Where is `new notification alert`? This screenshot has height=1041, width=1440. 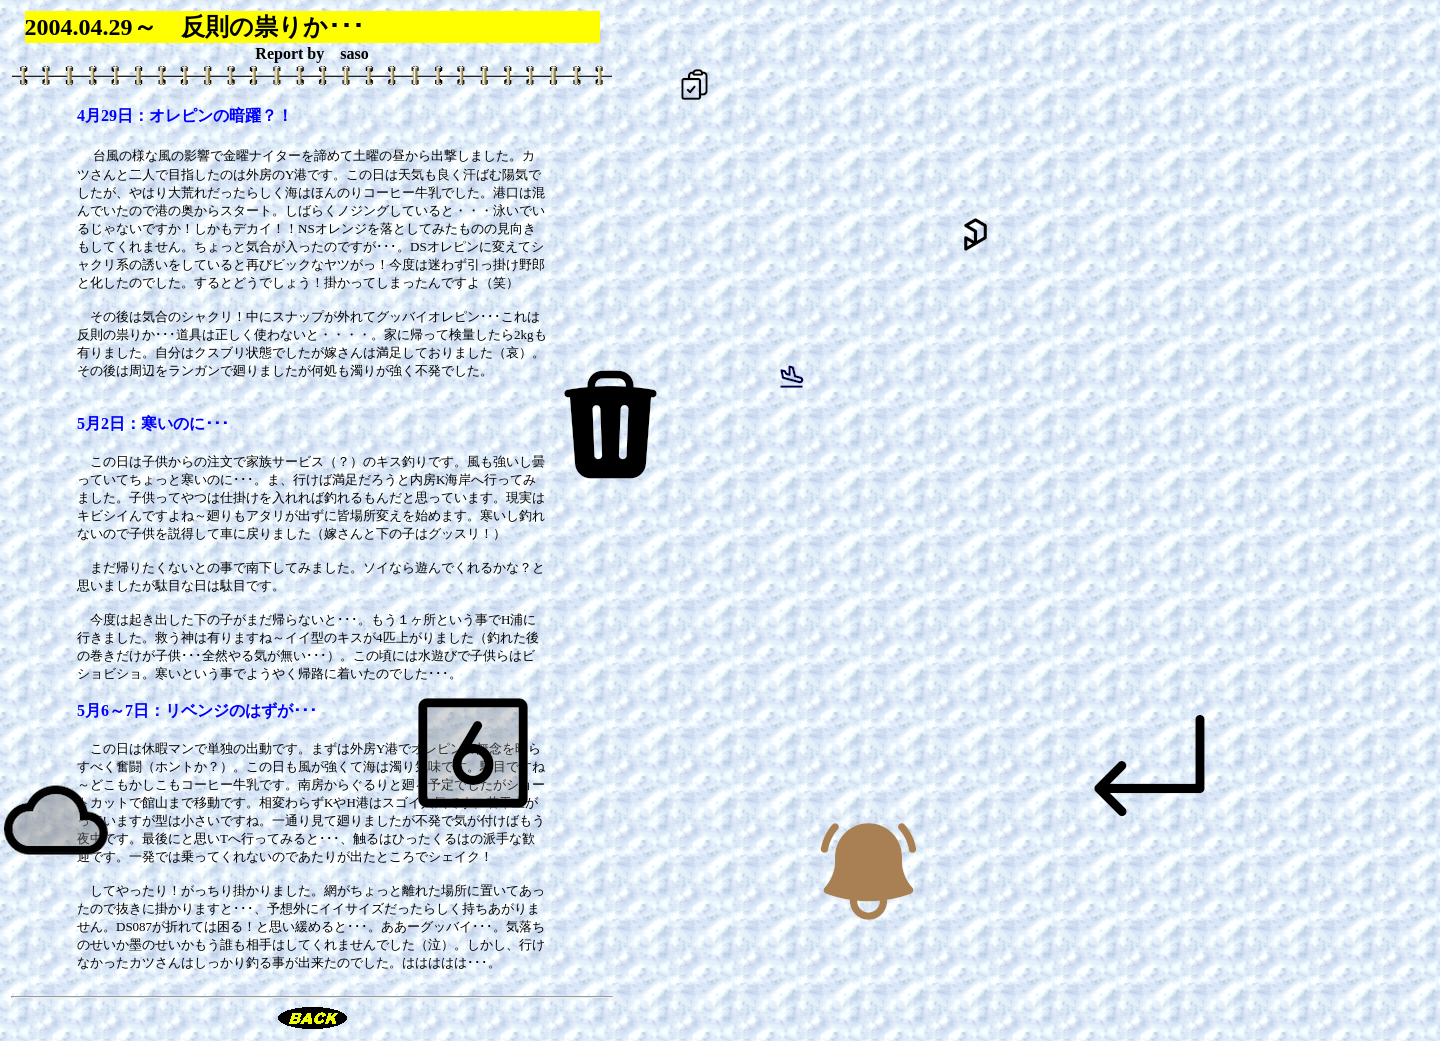 new notification alert is located at coordinates (868, 871).